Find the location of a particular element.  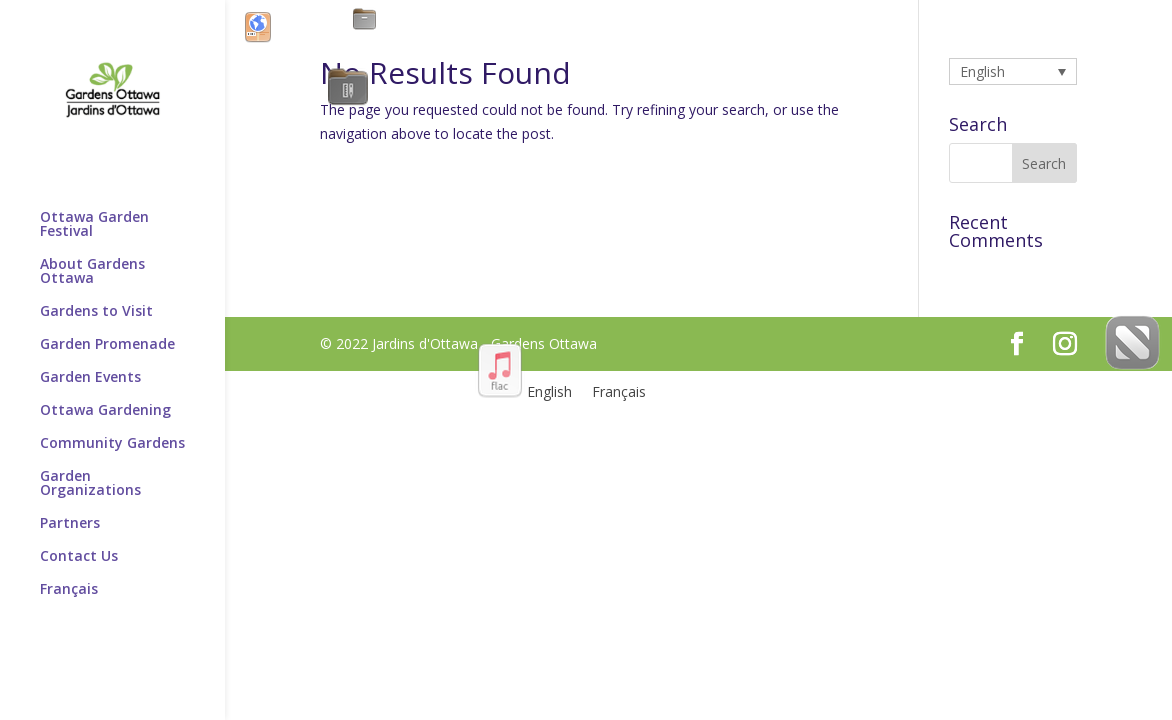

access your templates folder is located at coordinates (348, 86).